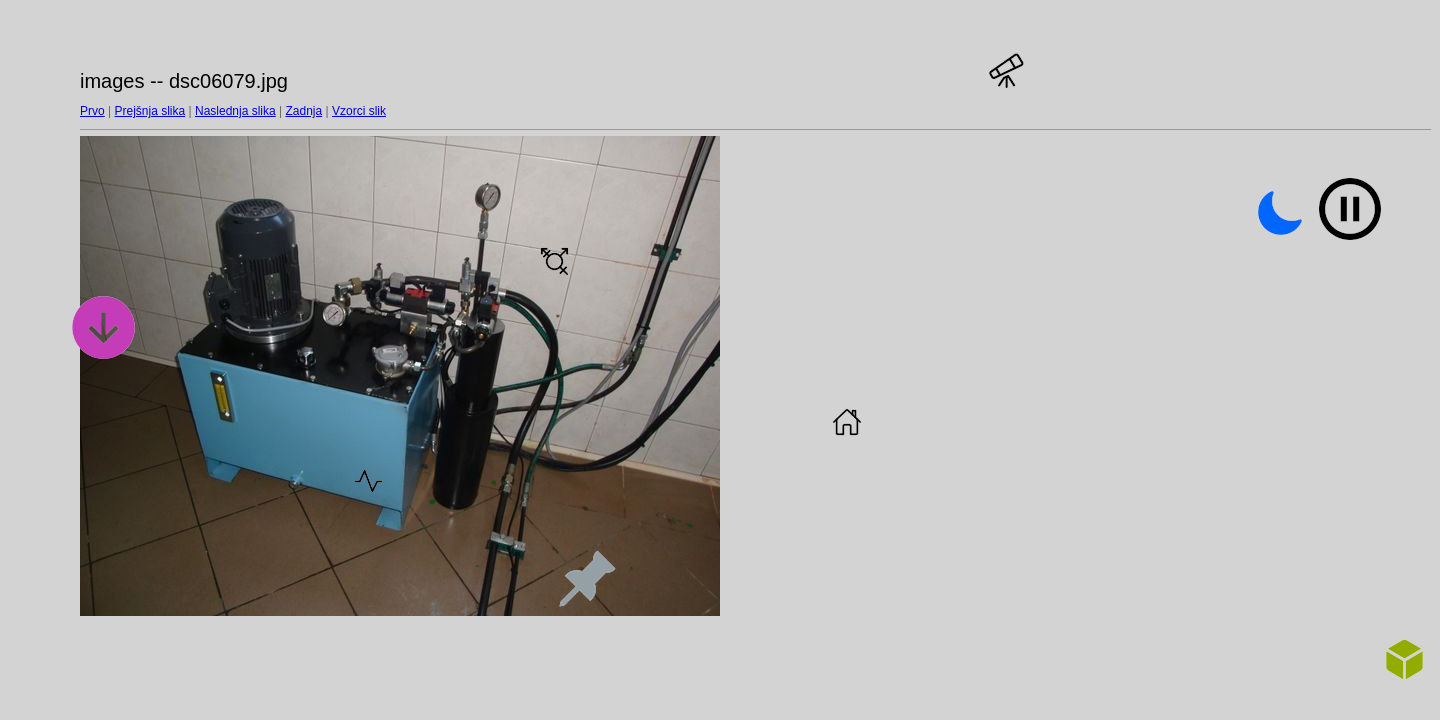 This screenshot has width=1440, height=720. What do you see at coordinates (368, 481) in the screenshot?
I see `view health or heart rate data` at bounding box center [368, 481].